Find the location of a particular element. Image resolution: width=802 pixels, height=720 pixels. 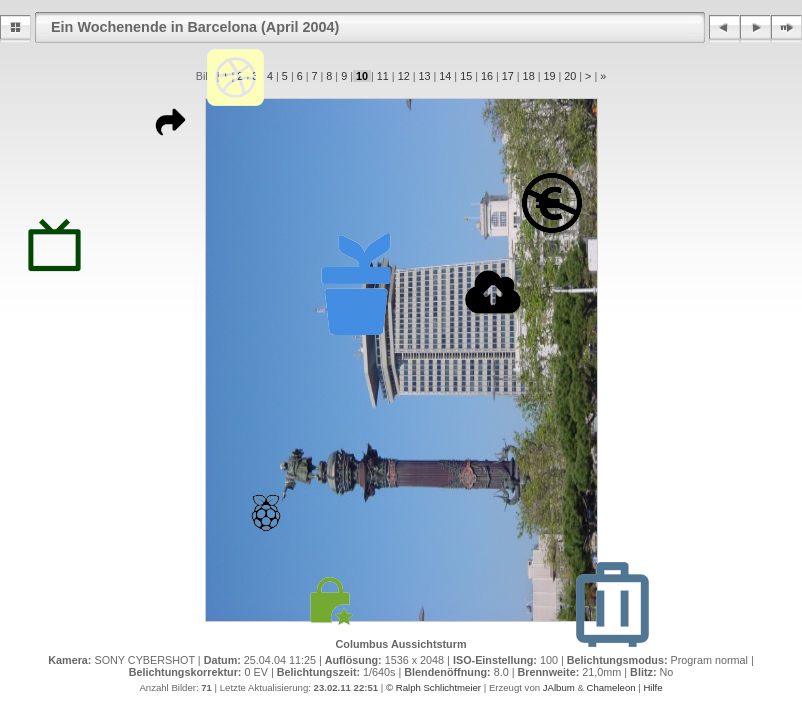

open the Kueski app is located at coordinates (356, 284).